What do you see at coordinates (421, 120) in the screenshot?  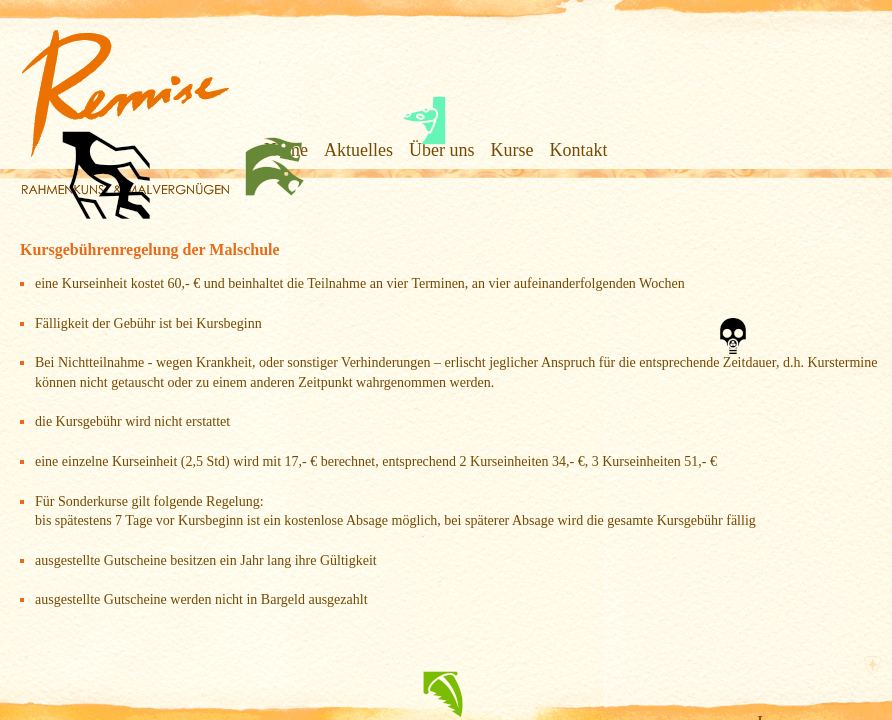 I see `indicates a foraging or mushroom gathering activity` at bounding box center [421, 120].